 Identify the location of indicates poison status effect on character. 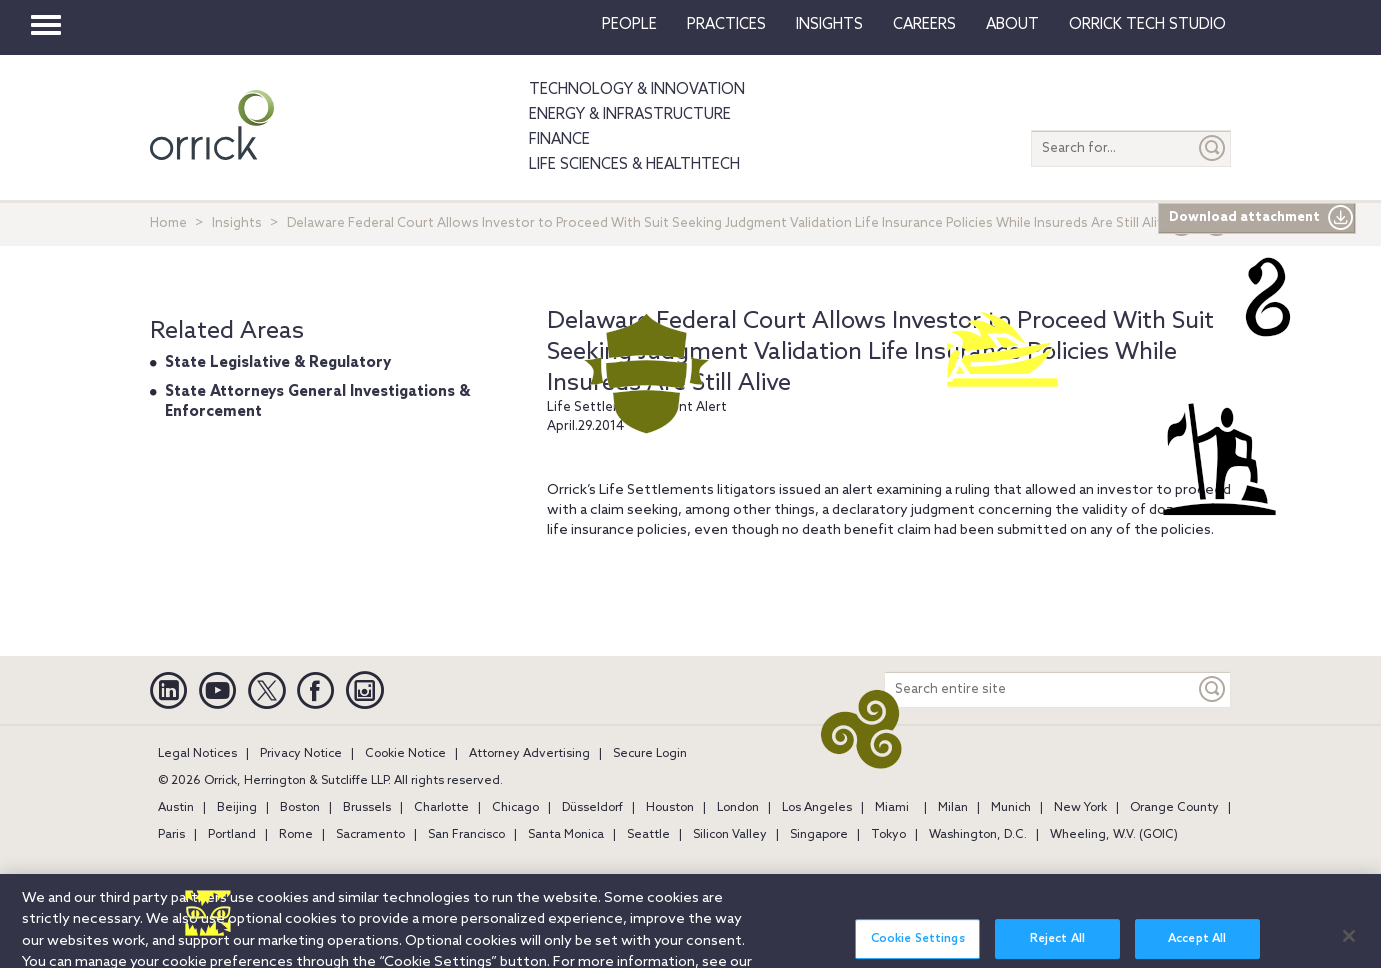
(1268, 297).